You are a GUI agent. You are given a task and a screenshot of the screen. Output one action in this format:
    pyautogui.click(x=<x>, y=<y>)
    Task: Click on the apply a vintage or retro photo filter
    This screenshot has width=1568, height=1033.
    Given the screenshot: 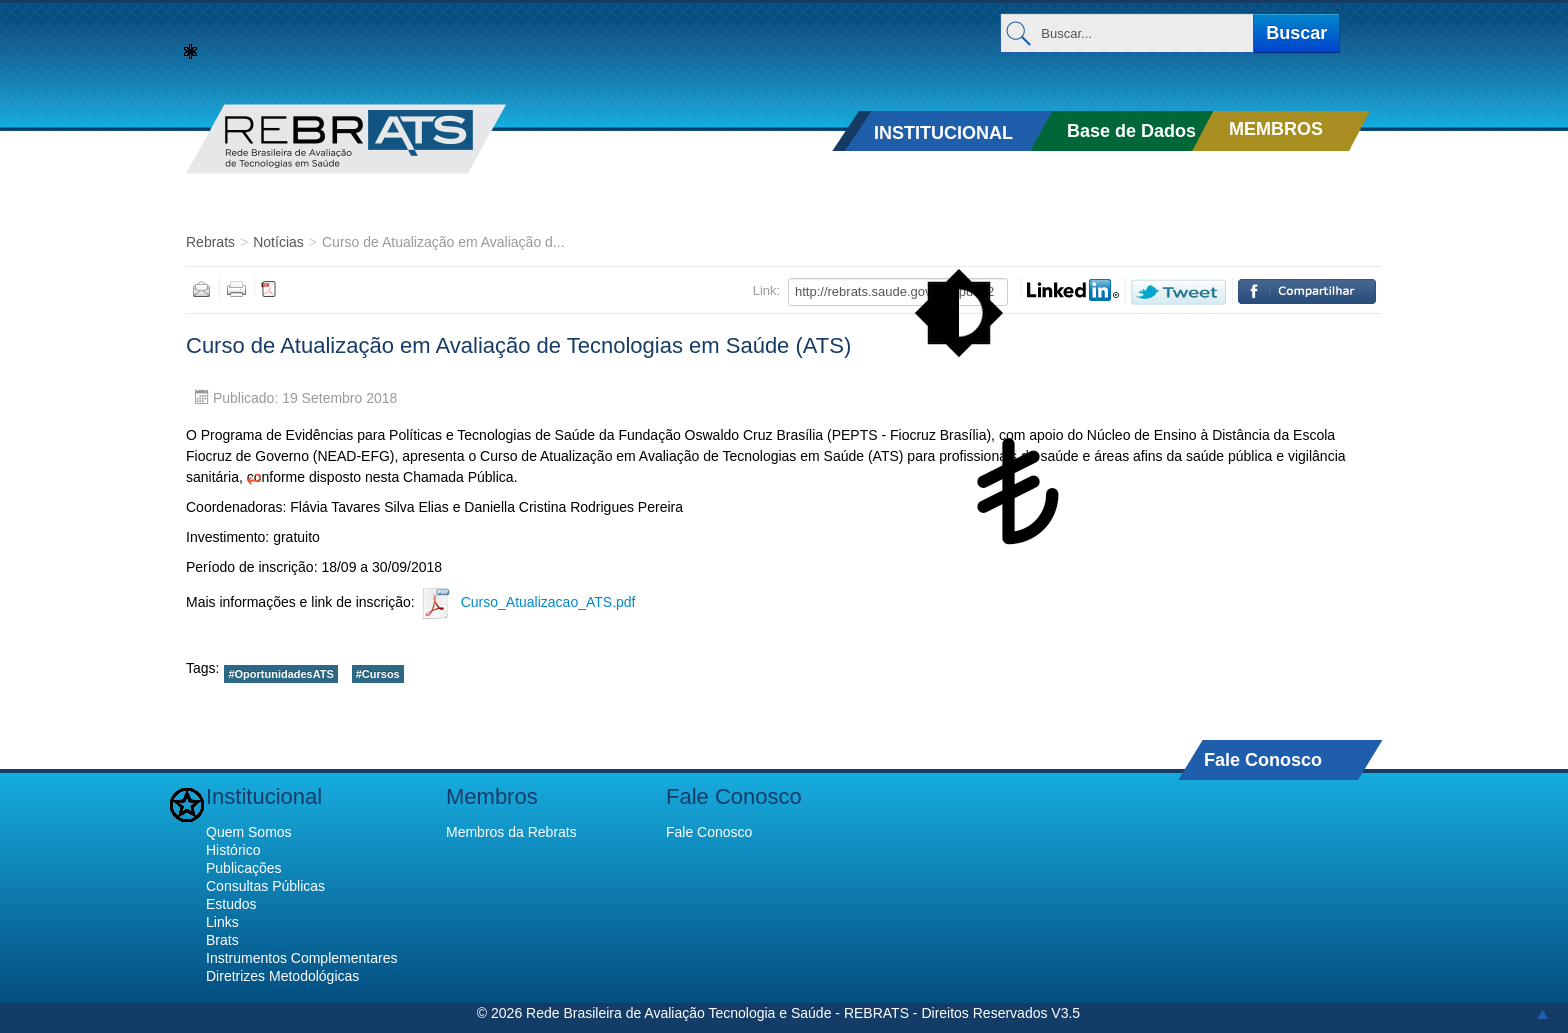 What is the action you would take?
    pyautogui.click(x=190, y=51)
    